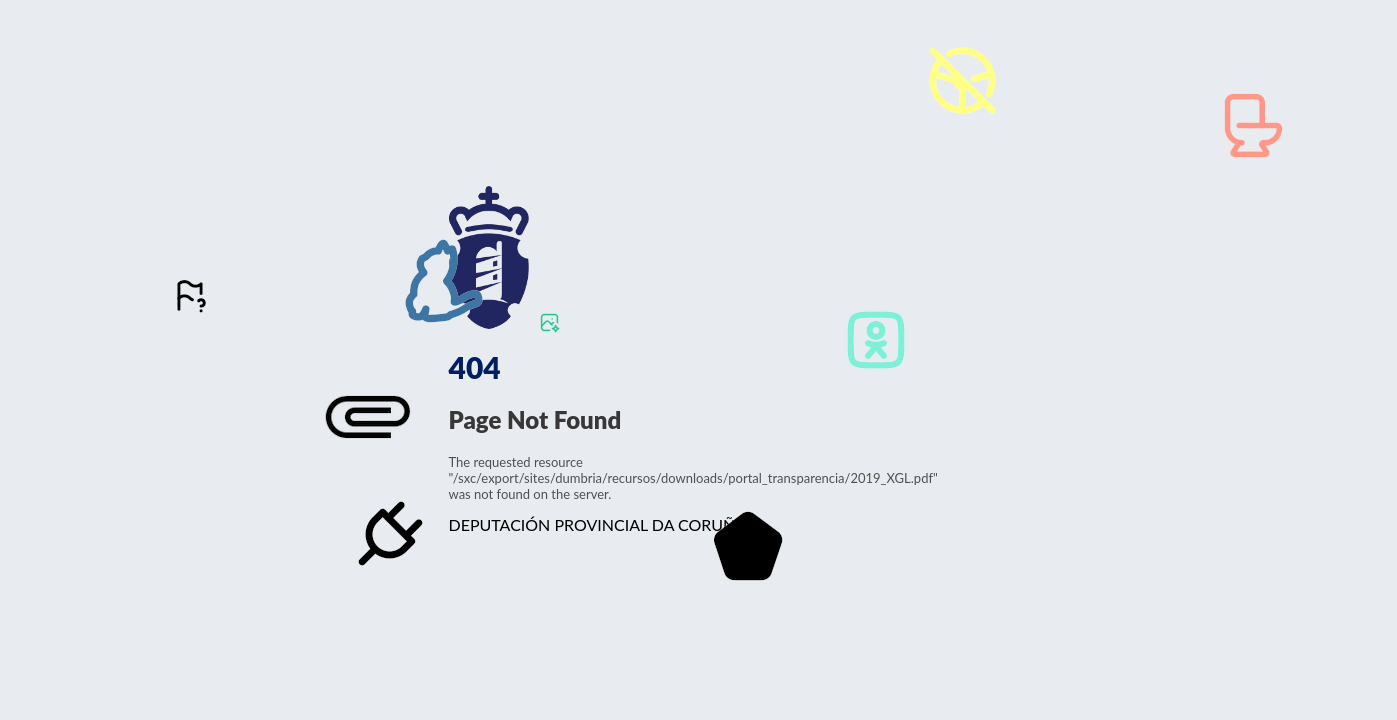 This screenshot has width=1397, height=720. Describe the element at coordinates (962, 80) in the screenshot. I see `disable steering or driving controls` at that location.